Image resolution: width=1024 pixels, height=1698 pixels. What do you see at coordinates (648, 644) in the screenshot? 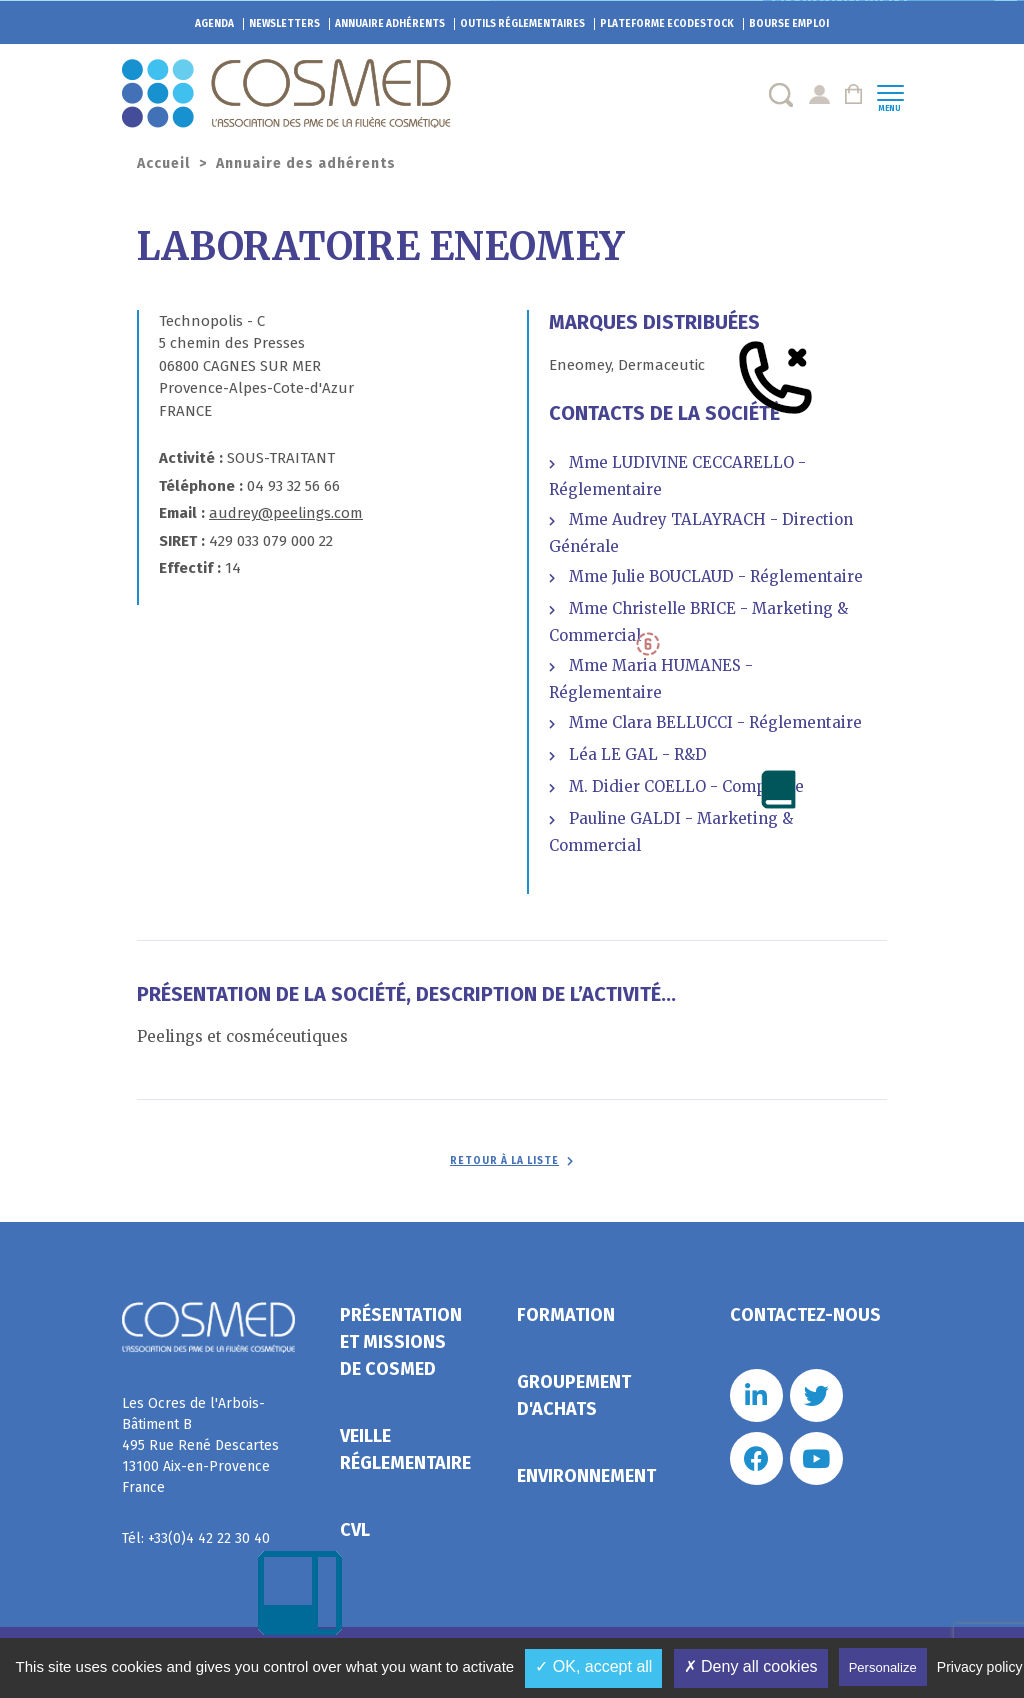
I see `step 6 of a multi-step process` at bounding box center [648, 644].